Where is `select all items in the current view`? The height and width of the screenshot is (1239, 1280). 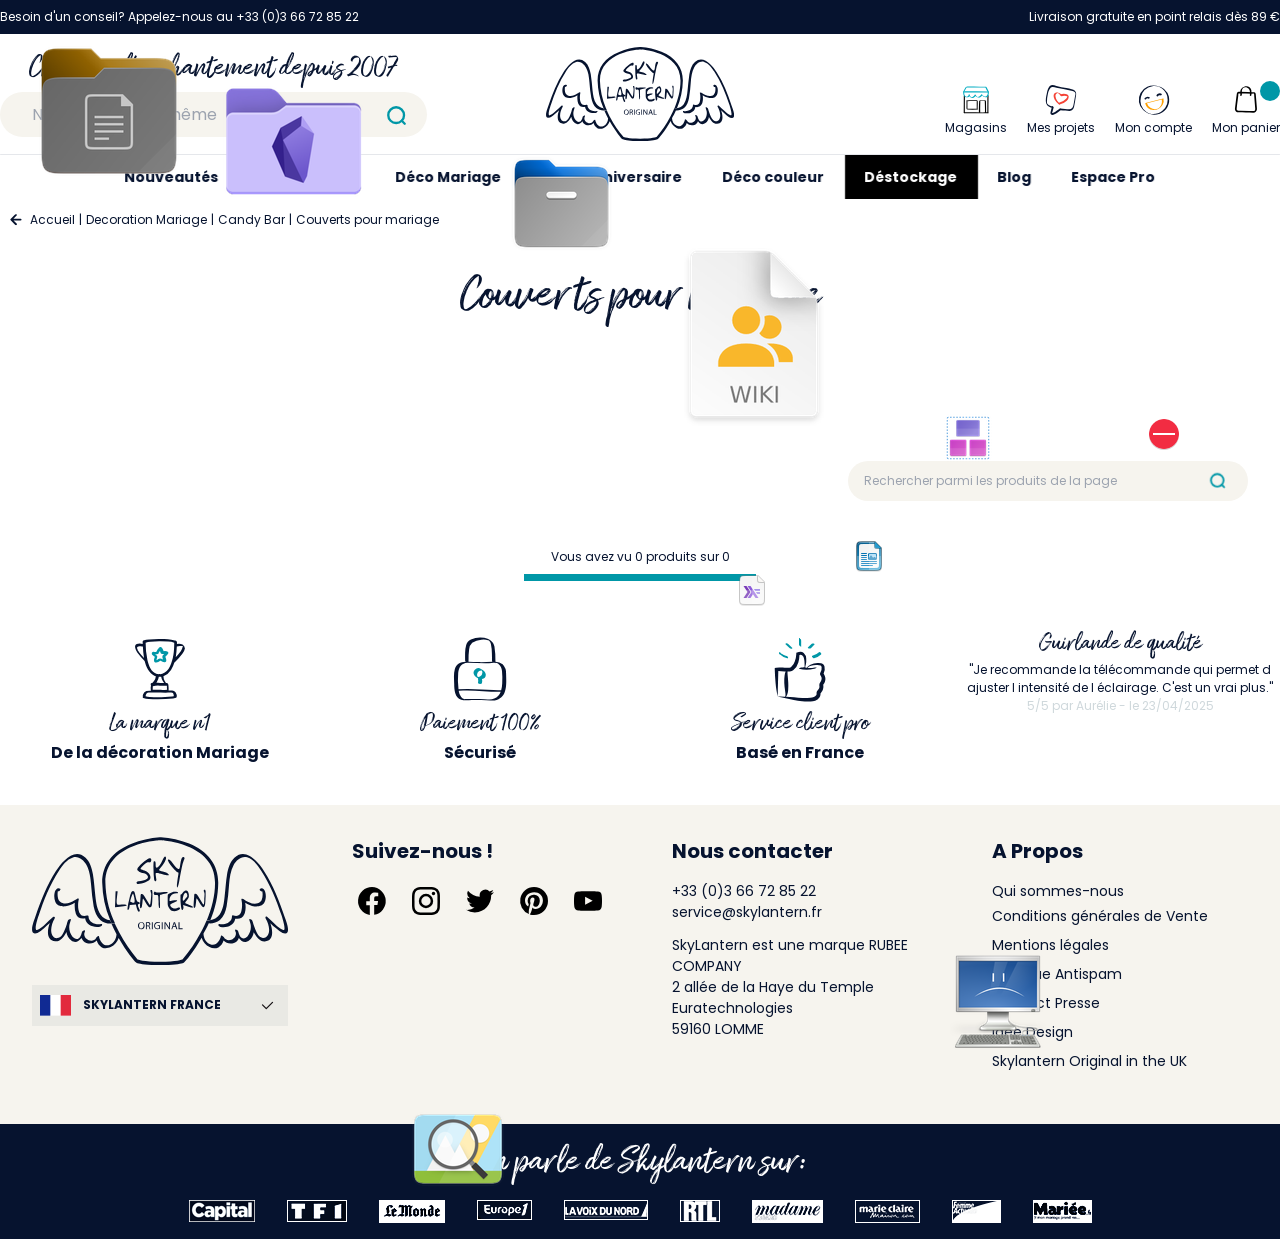 select all items in the current view is located at coordinates (968, 438).